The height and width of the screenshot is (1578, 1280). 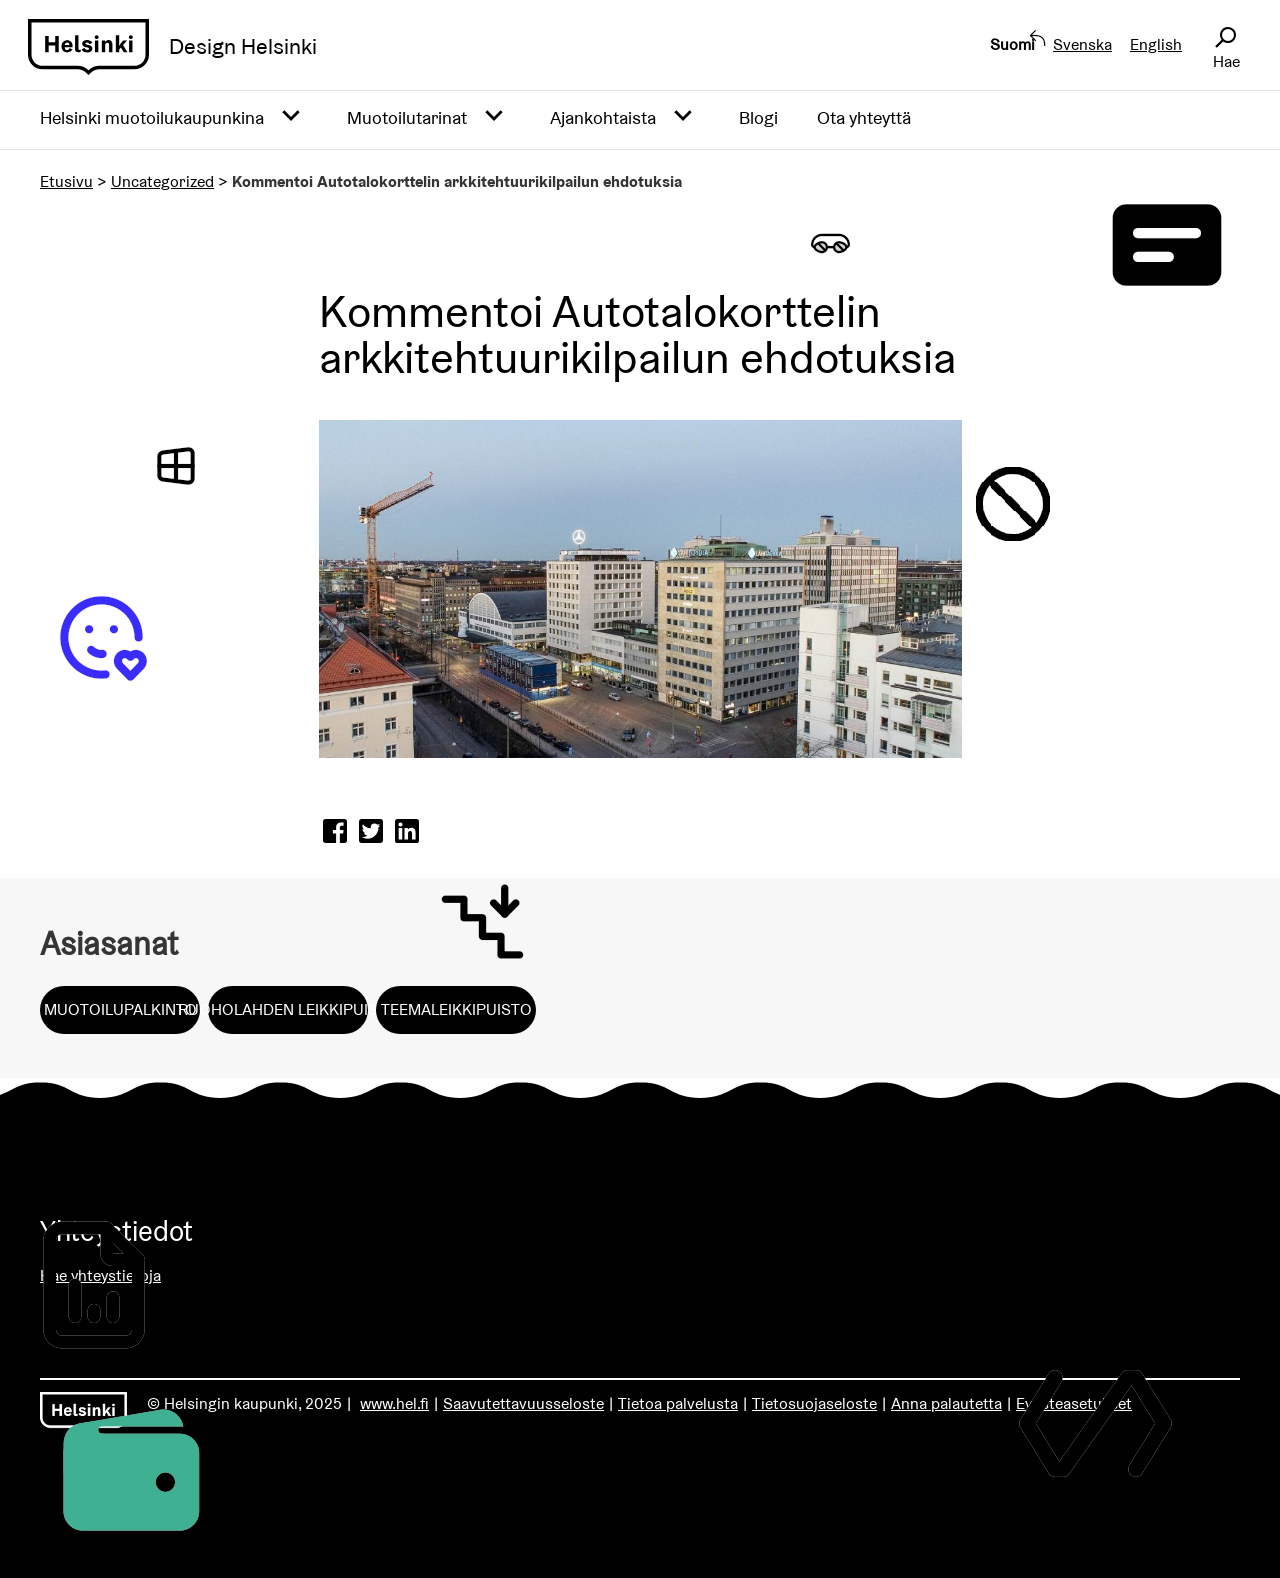 What do you see at coordinates (830, 243) in the screenshot?
I see `access virtual reality or immersive mode` at bounding box center [830, 243].